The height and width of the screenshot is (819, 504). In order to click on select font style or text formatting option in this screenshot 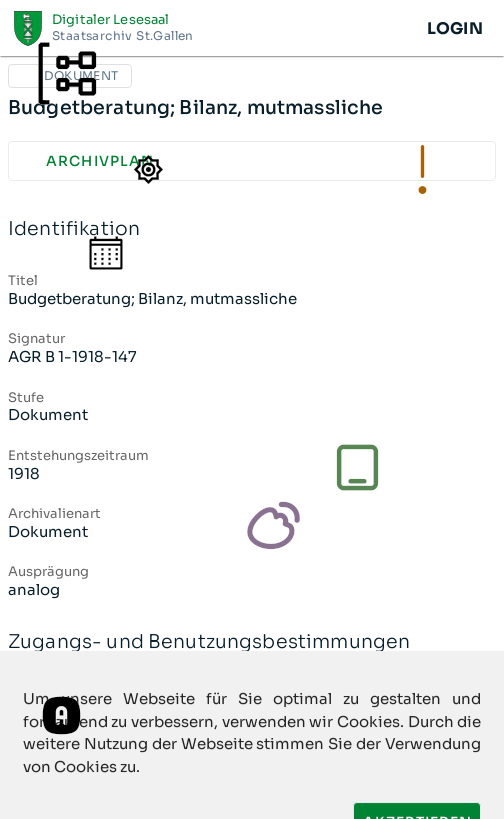, I will do `click(61, 715)`.